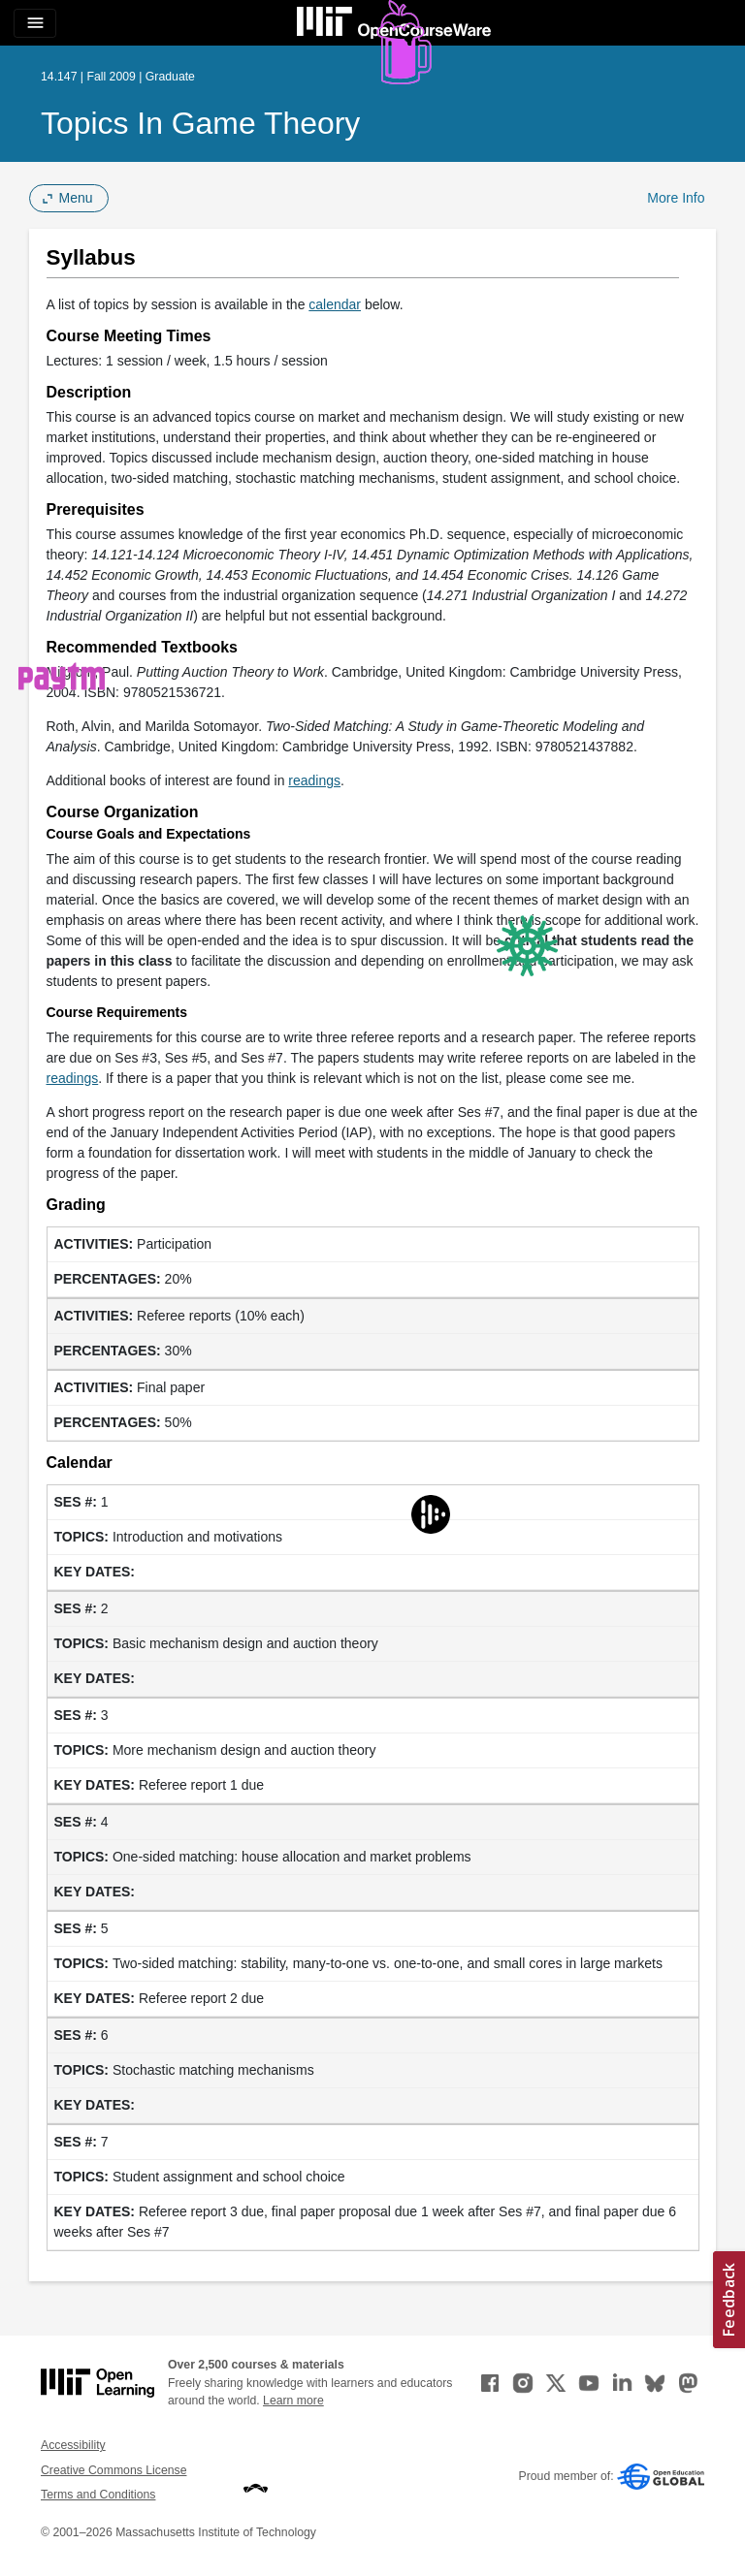  What do you see at coordinates (404, 42) in the screenshot?
I see `link to homebrew package manager website` at bounding box center [404, 42].